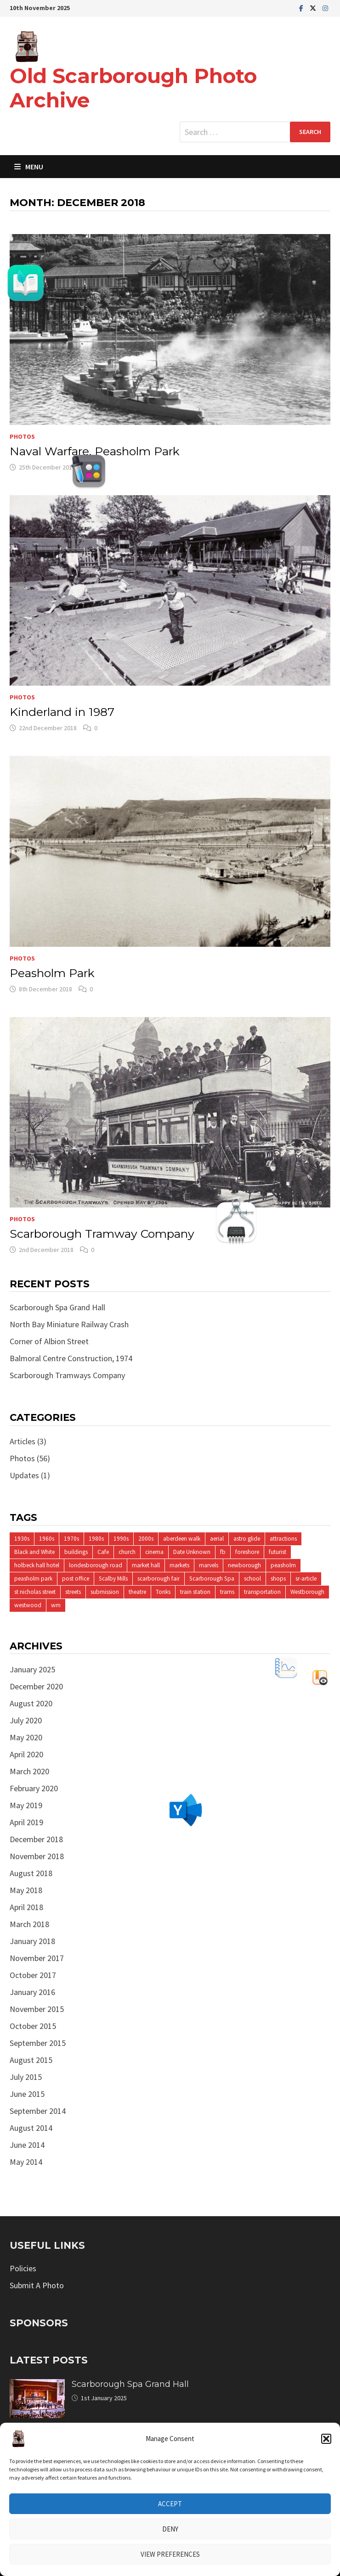  Describe the element at coordinates (320, 1677) in the screenshot. I see `open calibre e-book management app` at that location.